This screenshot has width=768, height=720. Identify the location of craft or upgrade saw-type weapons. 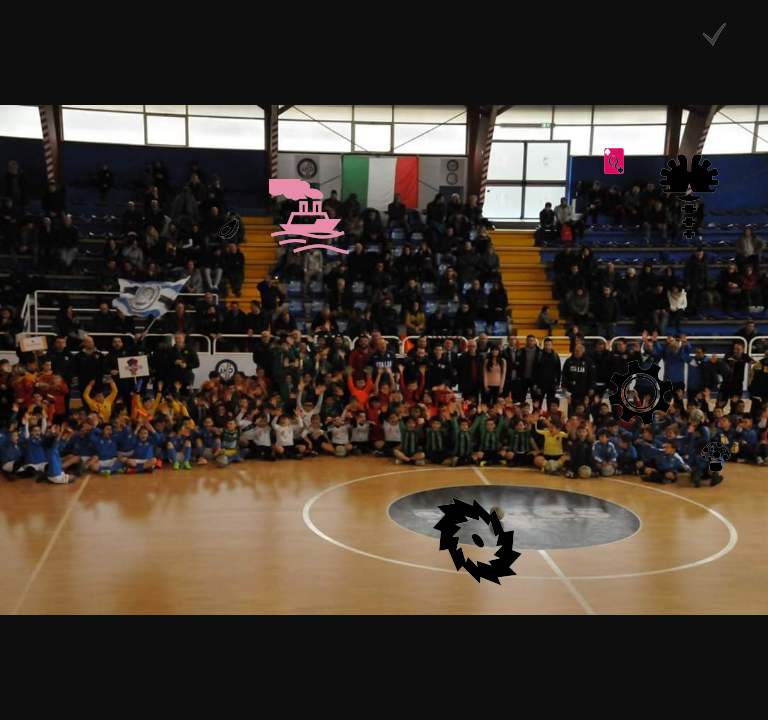
(477, 541).